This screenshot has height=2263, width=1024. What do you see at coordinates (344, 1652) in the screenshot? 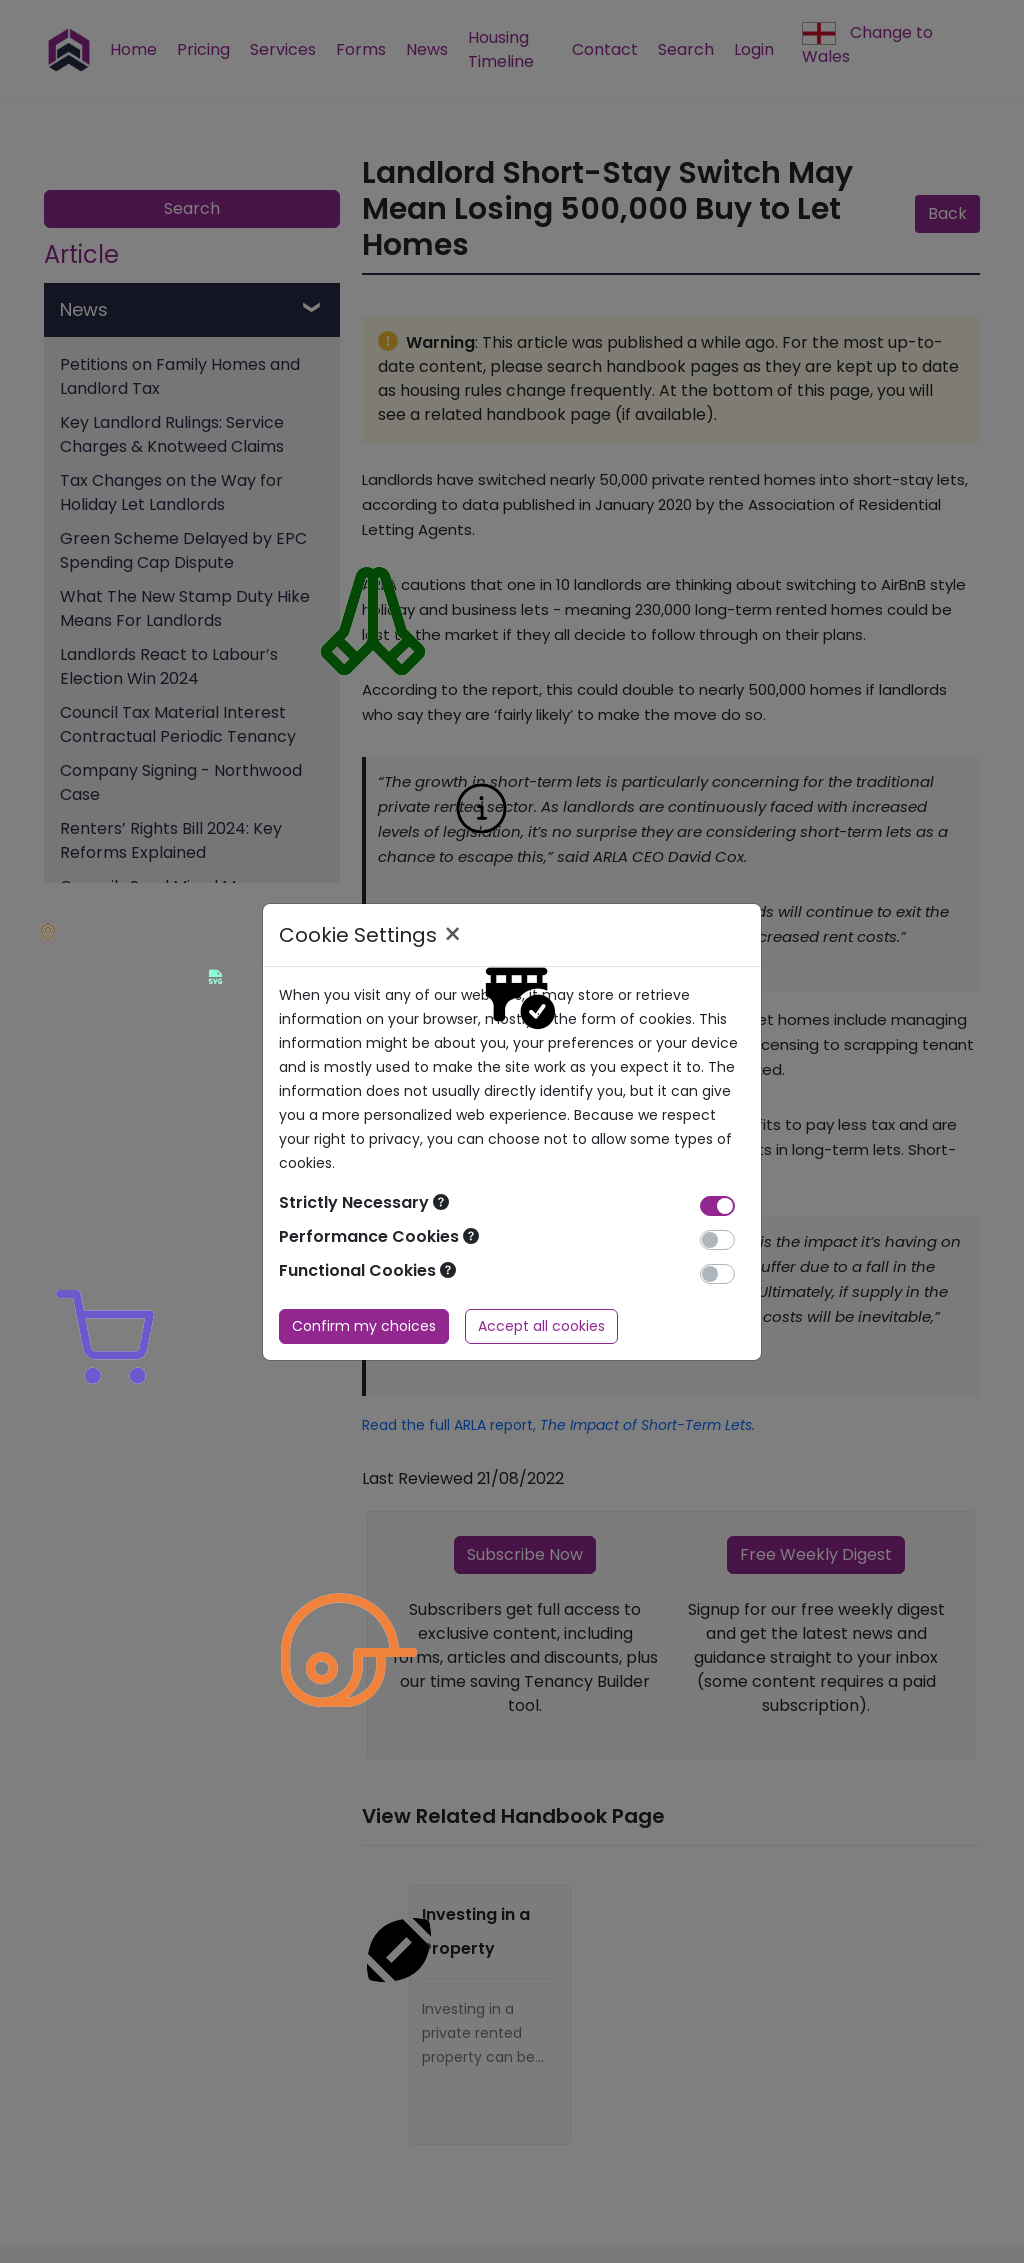
I see `access baseball or sports settings` at bounding box center [344, 1652].